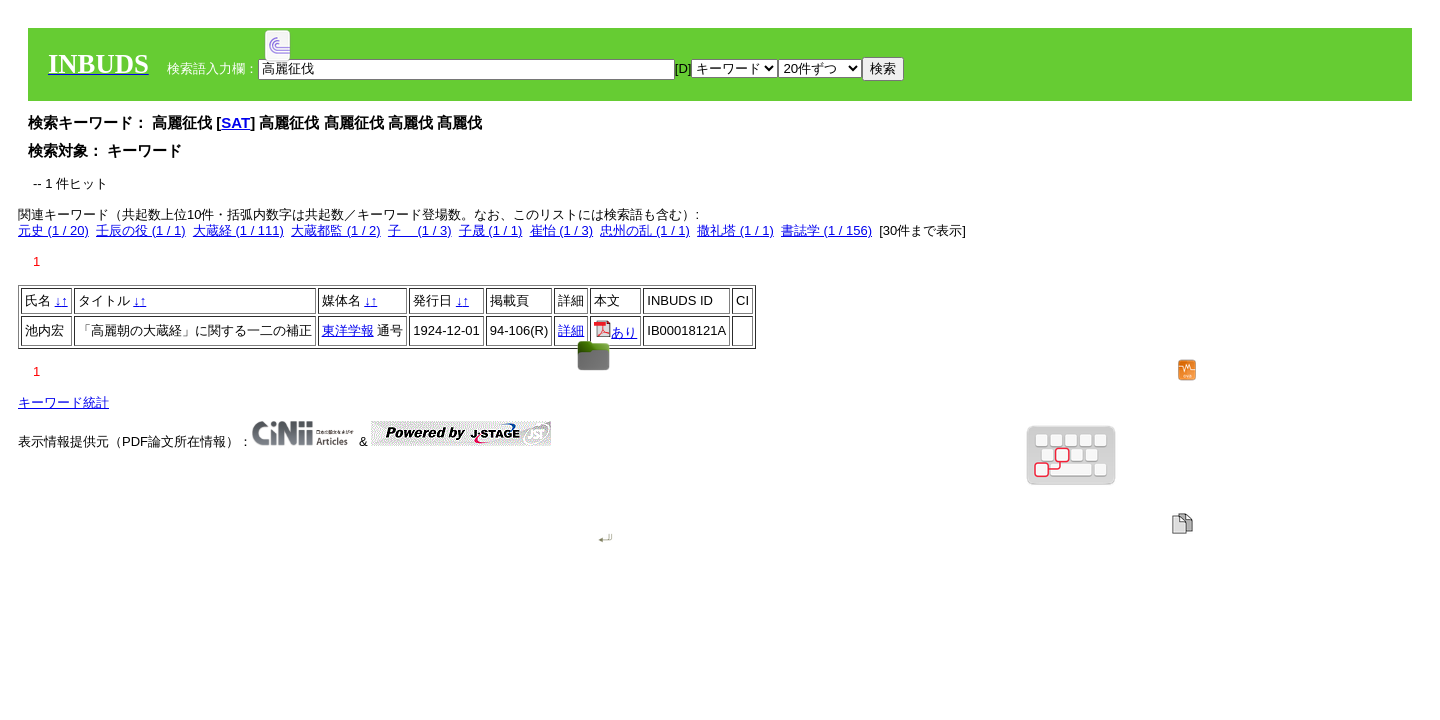 This screenshot has width=1440, height=720. Describe the element at coordinates (277, 45) in the screenshot. I see `indicates a bittorrent torrent file` at that location.